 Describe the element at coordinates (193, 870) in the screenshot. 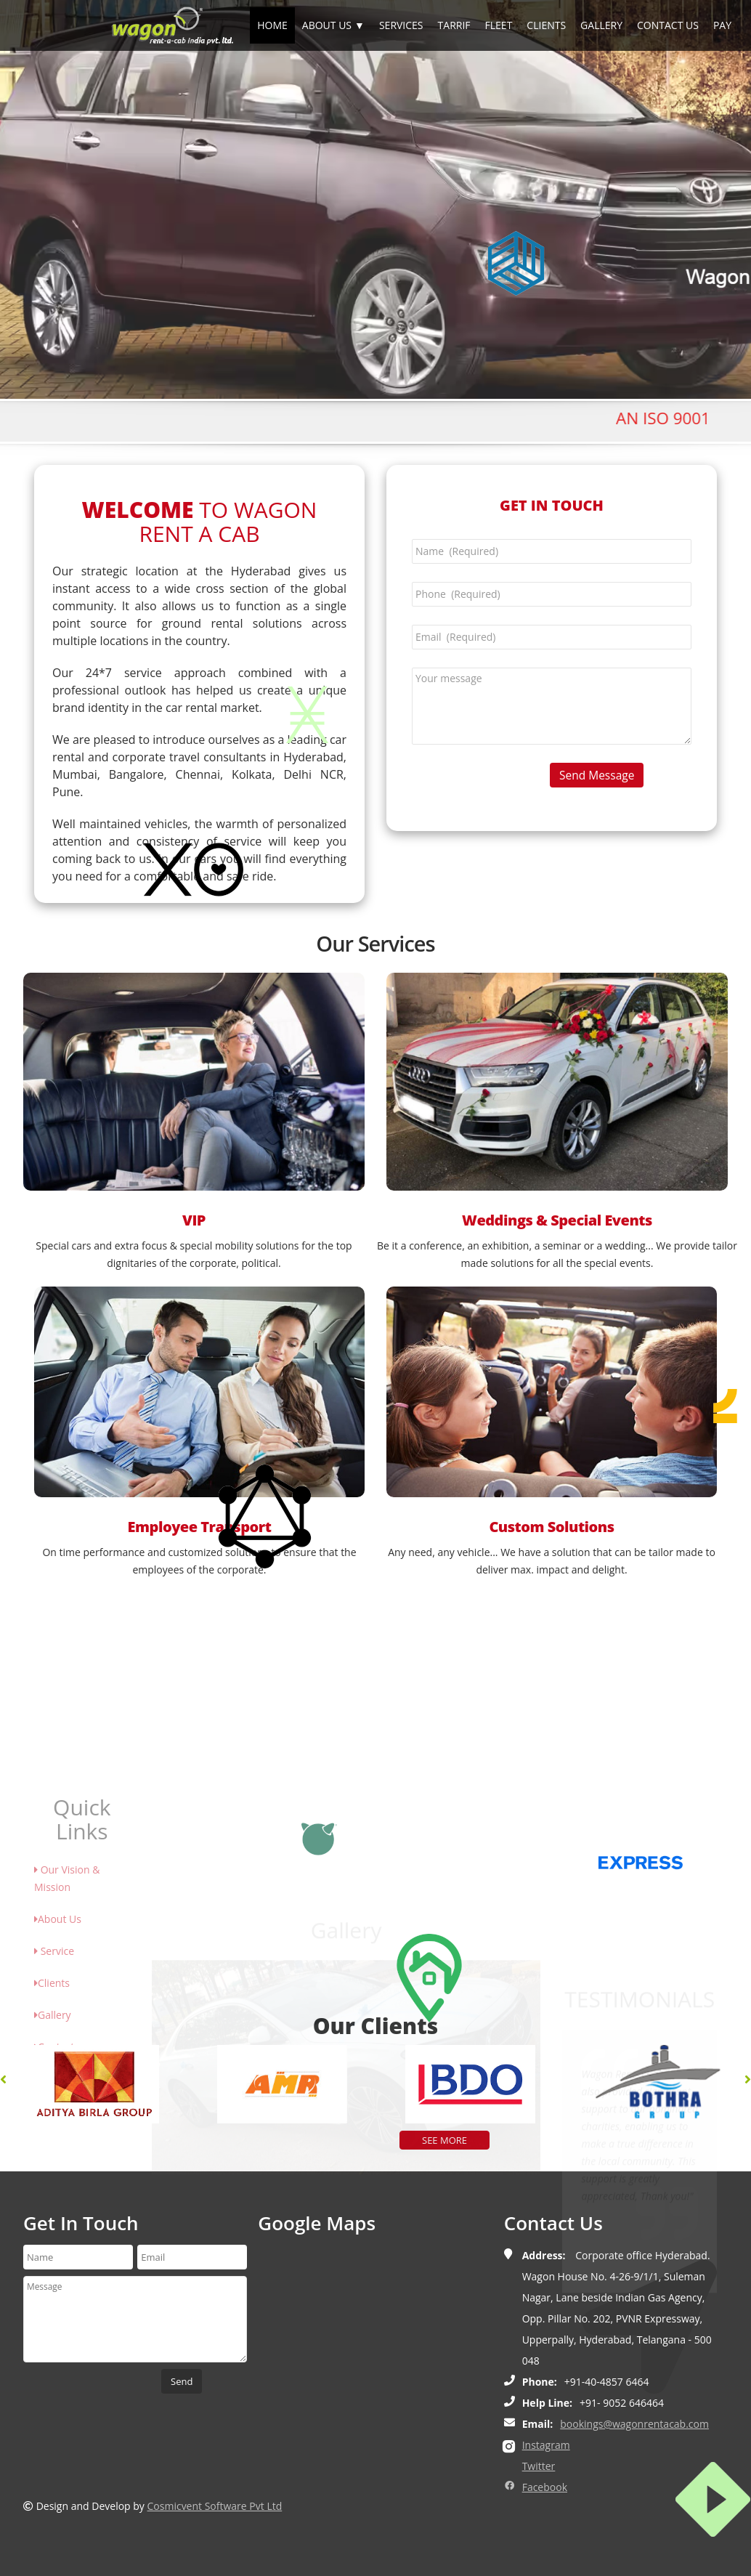

I see `xo brand logo` at that location.